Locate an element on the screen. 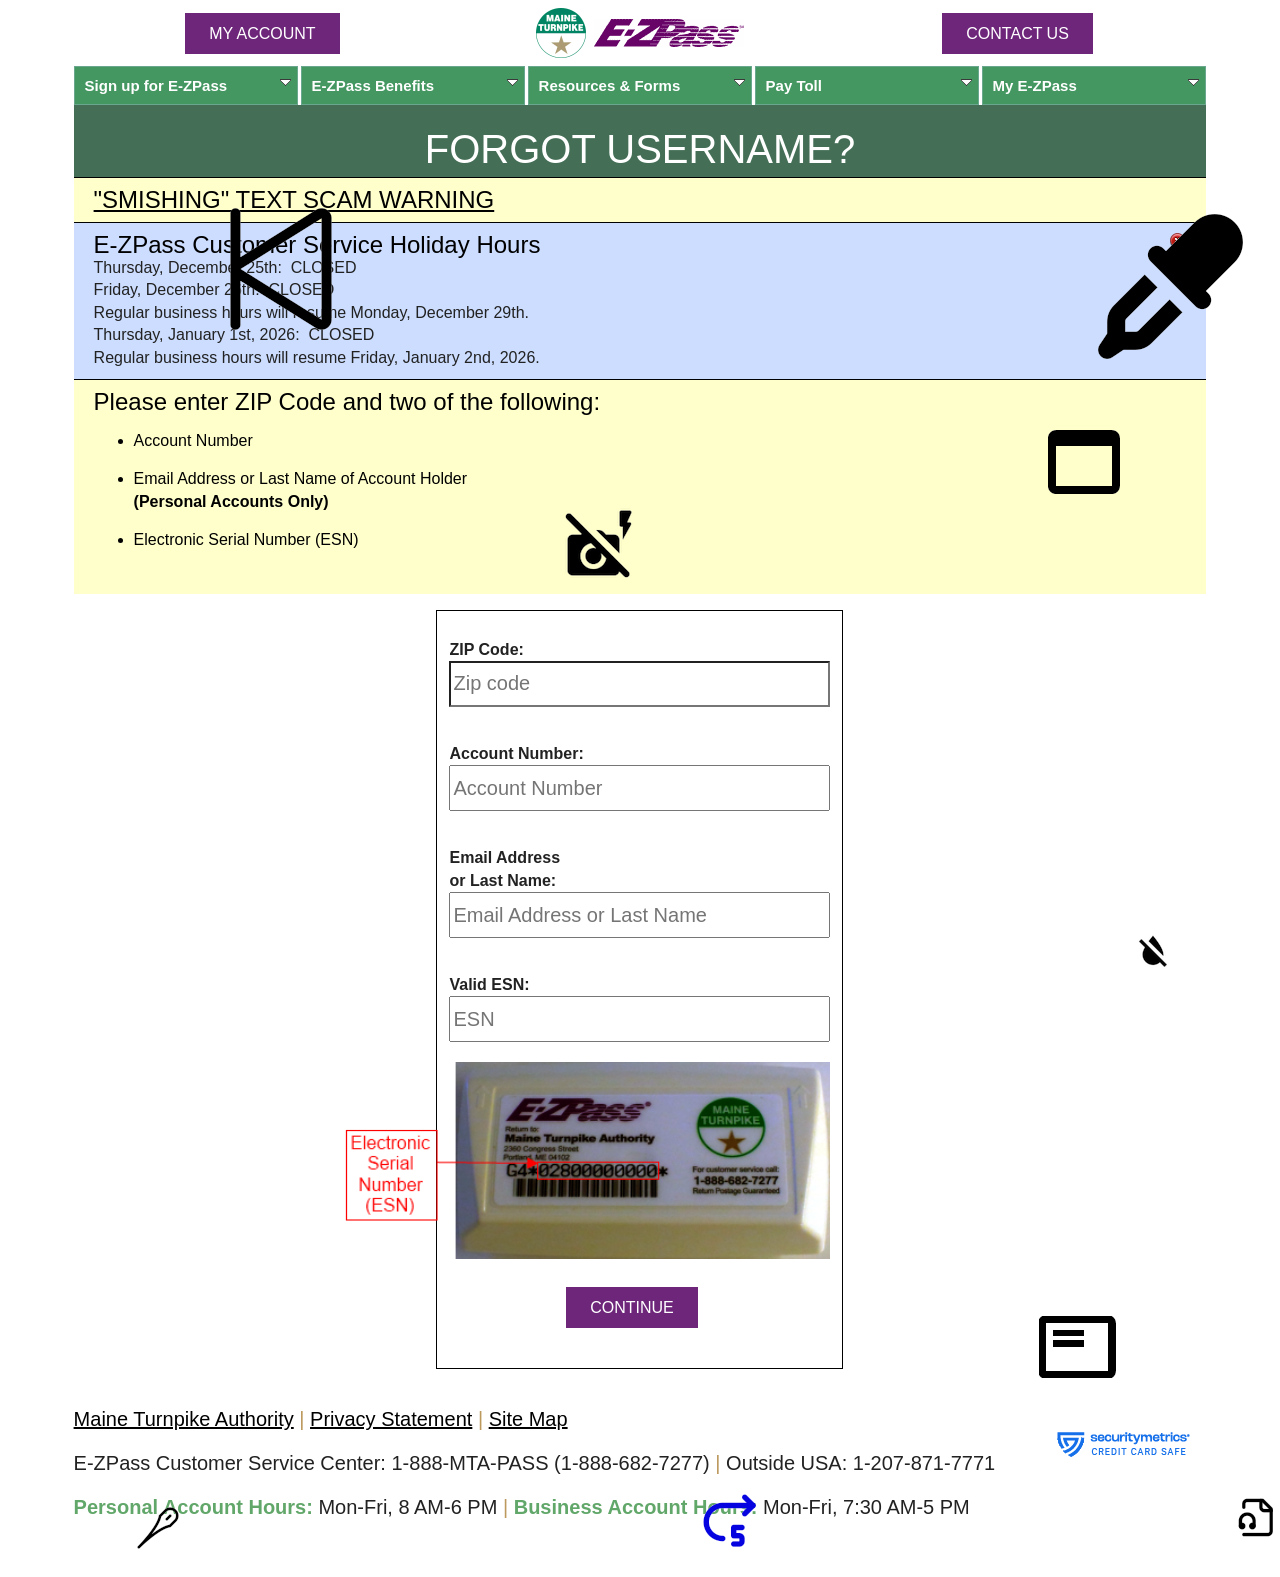  camera flash is disabled is located at coordinates (600, 543).